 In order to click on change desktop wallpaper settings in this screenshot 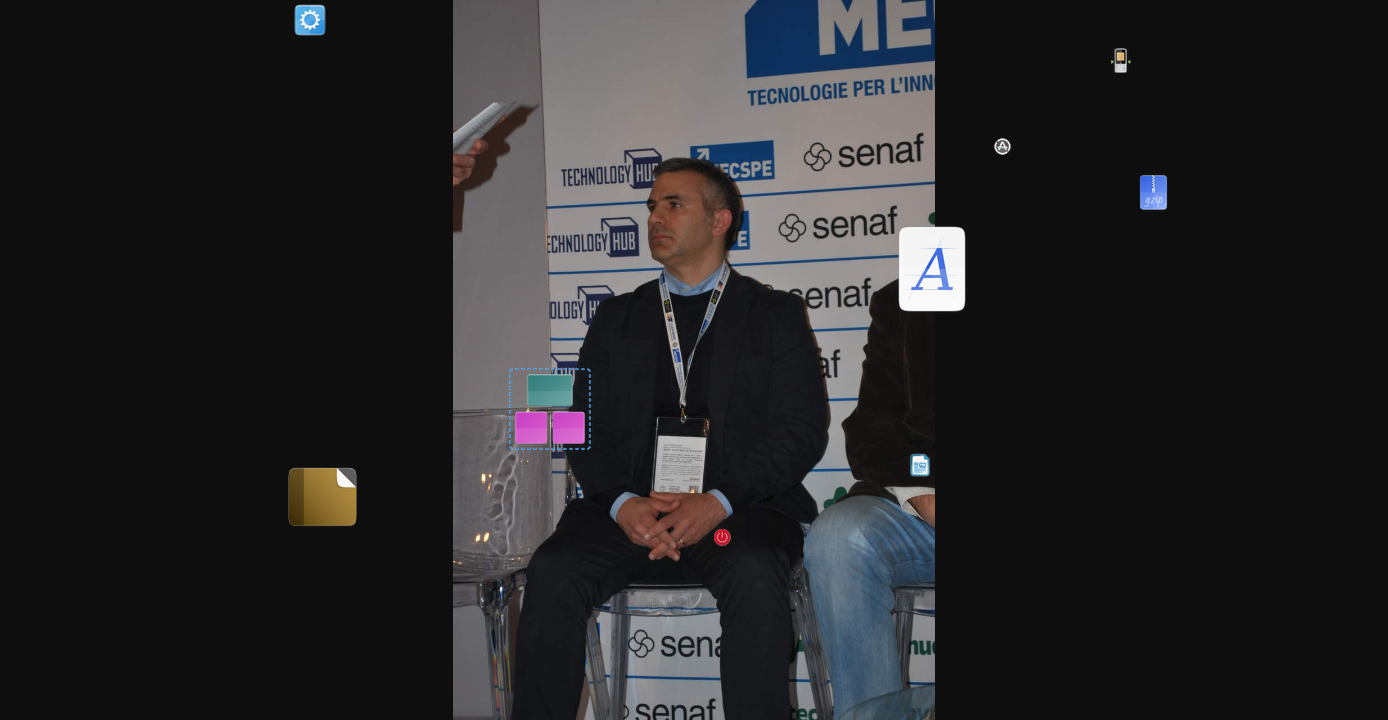, I will do `click(322, 494)`.